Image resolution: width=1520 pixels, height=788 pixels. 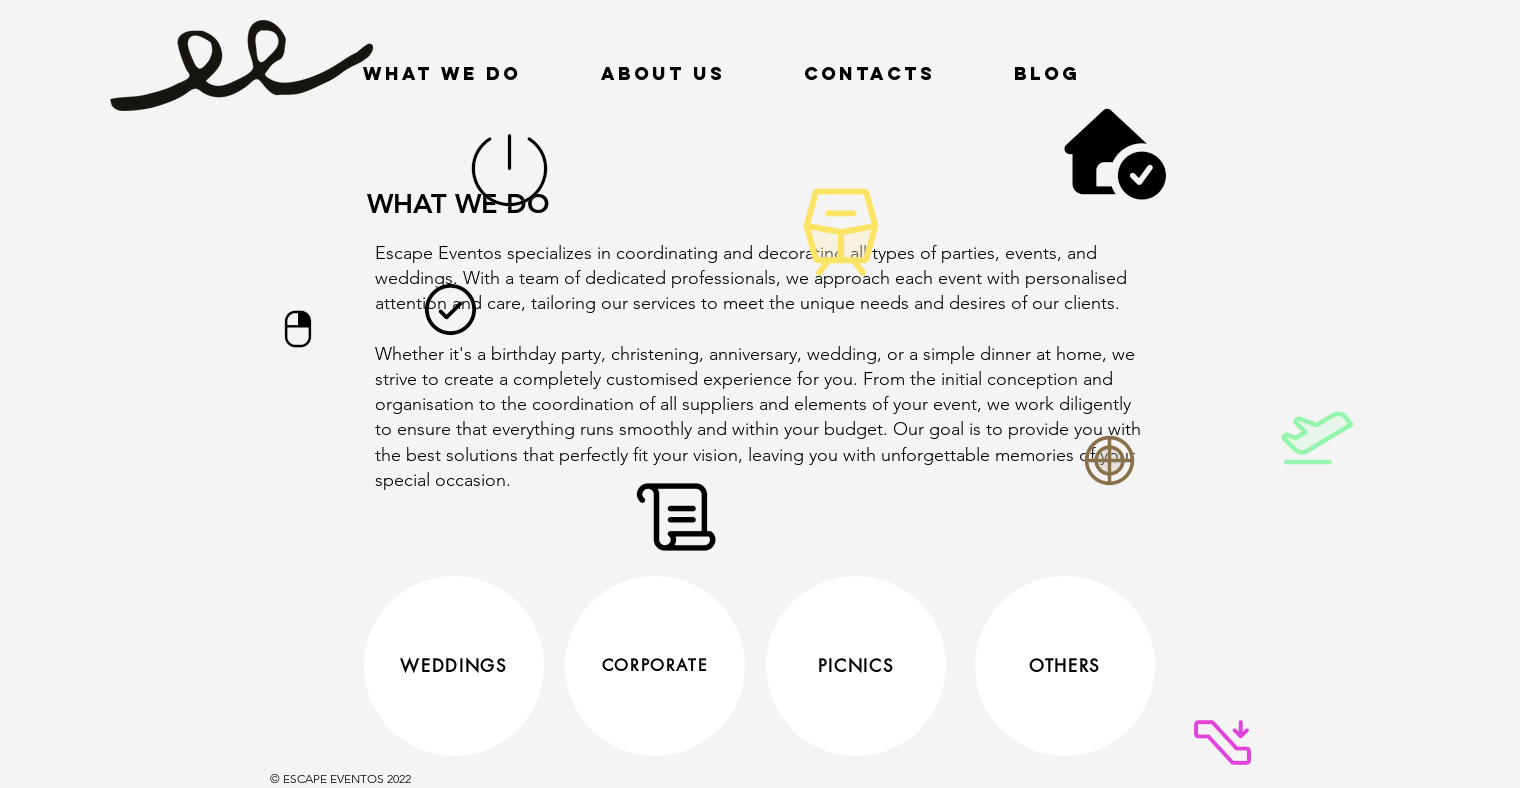 What do you see at coordinates (841, 229) in the screenshot?
I see `view regional train schedules` at bounding box center [841, 229].